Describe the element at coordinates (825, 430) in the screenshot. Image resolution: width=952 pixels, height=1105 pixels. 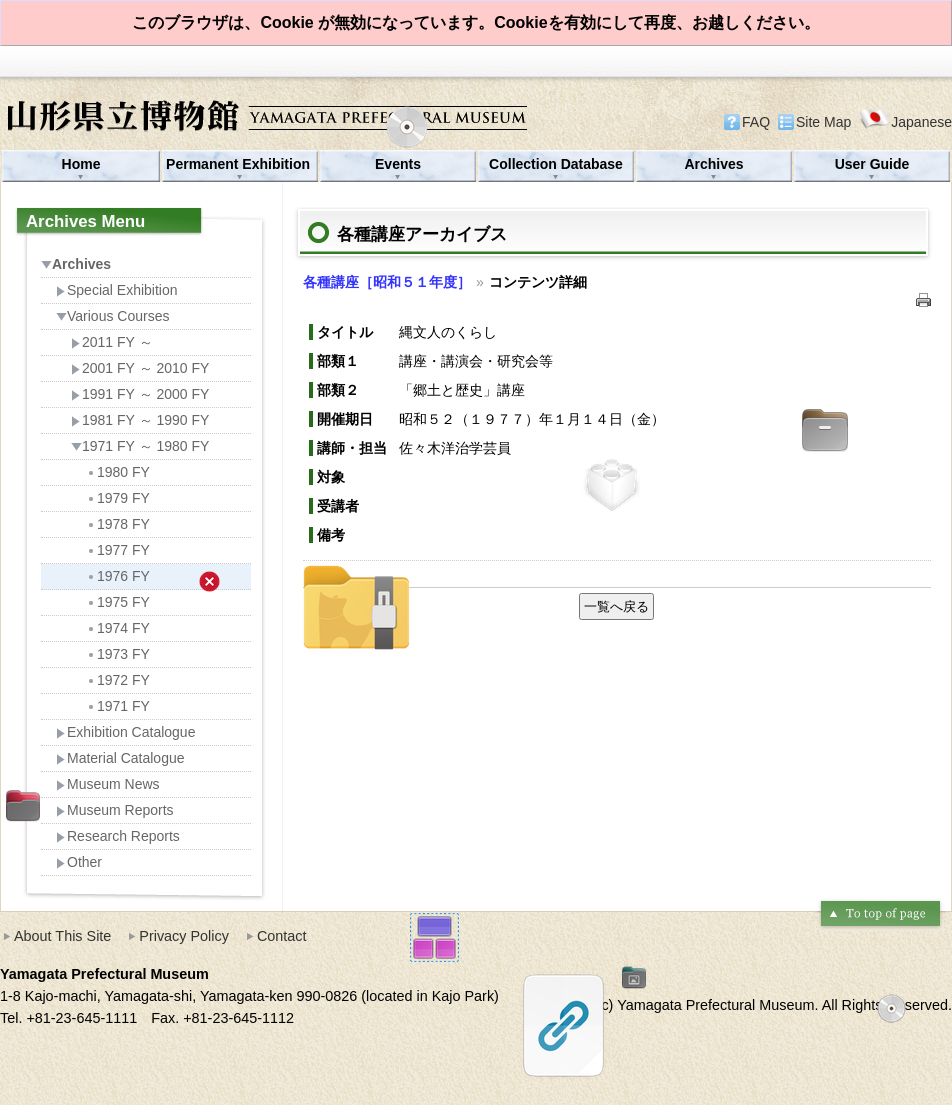
I see `open the file manager application` at that location.